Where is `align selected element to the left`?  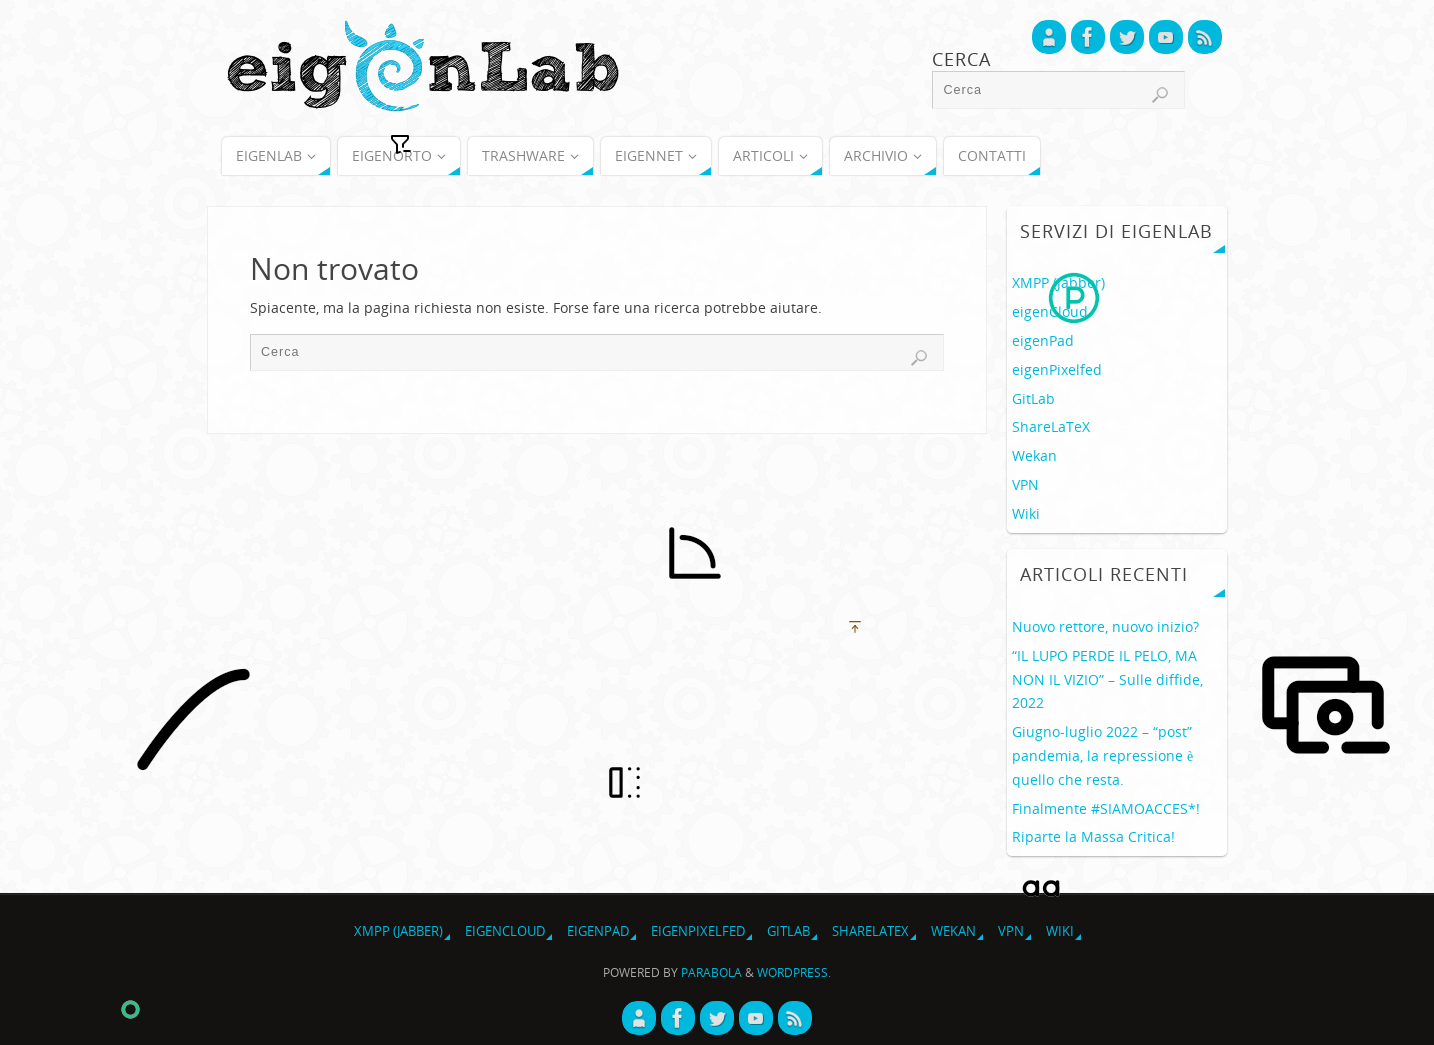
align selected element to the left is located at coordinates (624, 782).